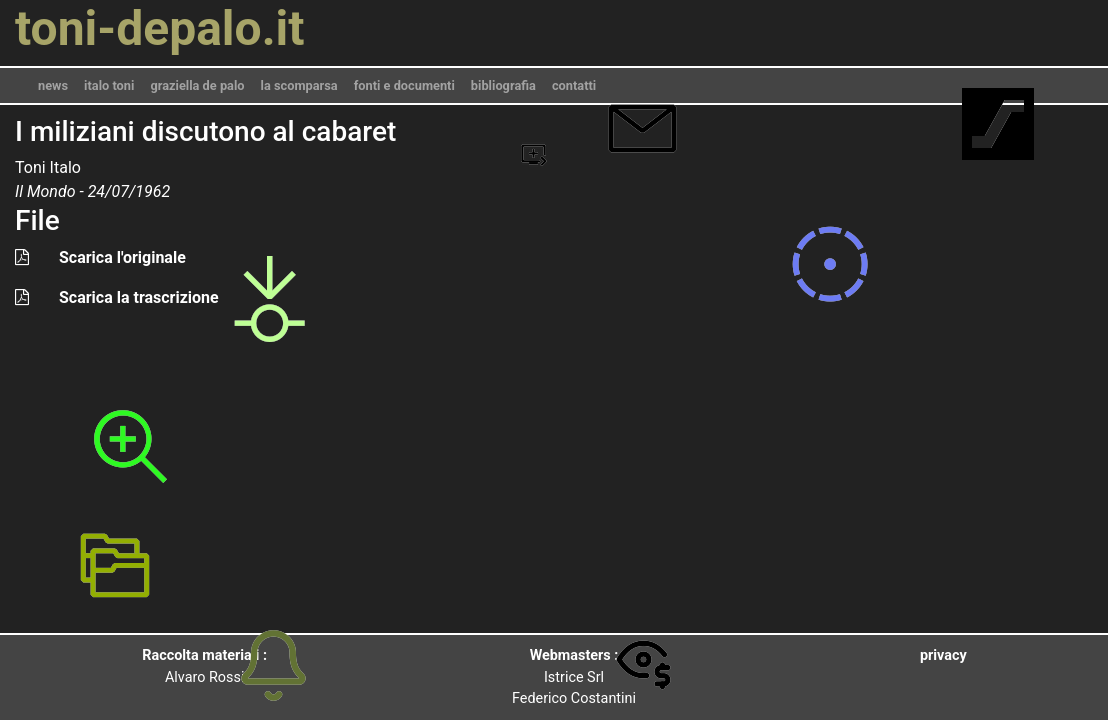 The image size is (1108, 720). Describe the element at coordinates (998, 124) in the screenshot. I see `find nearby escalators` at that location.